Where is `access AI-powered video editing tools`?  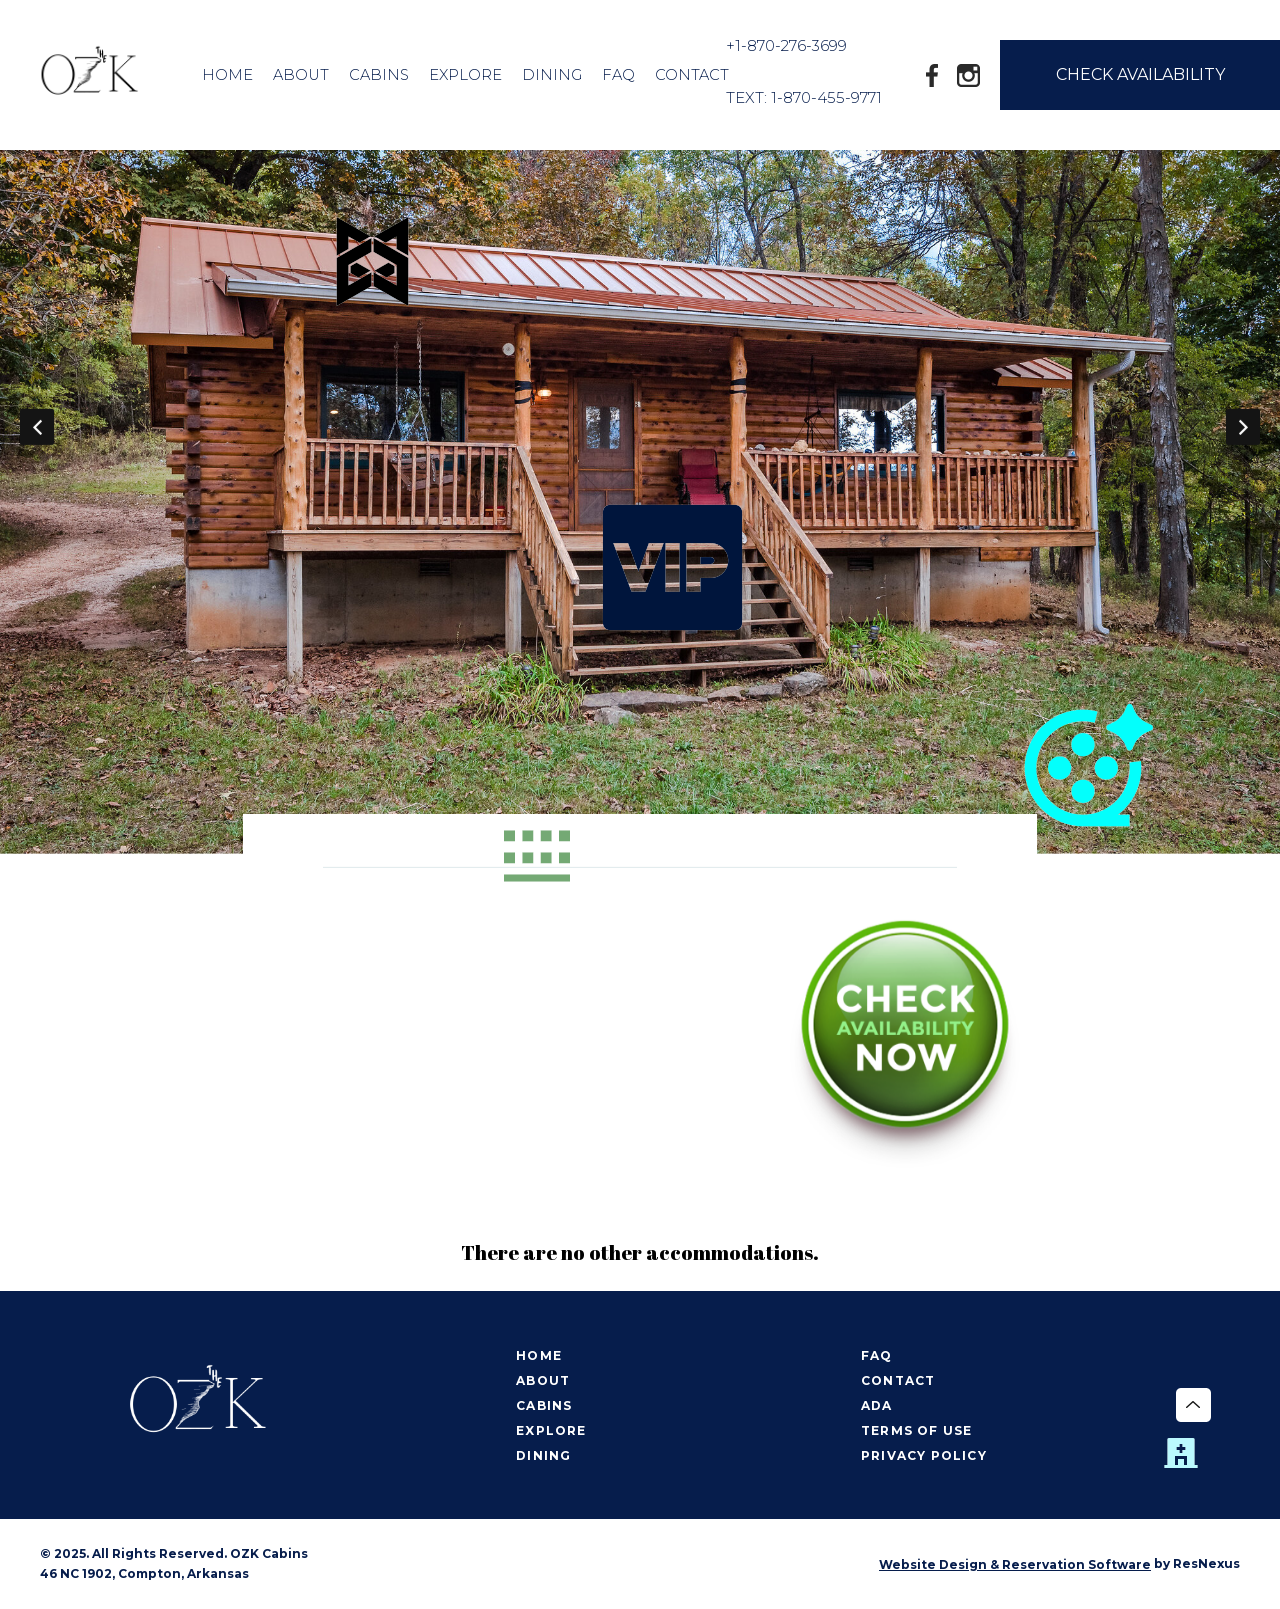 access AI-powered video editing tools is located at coordinates (1083, 768).